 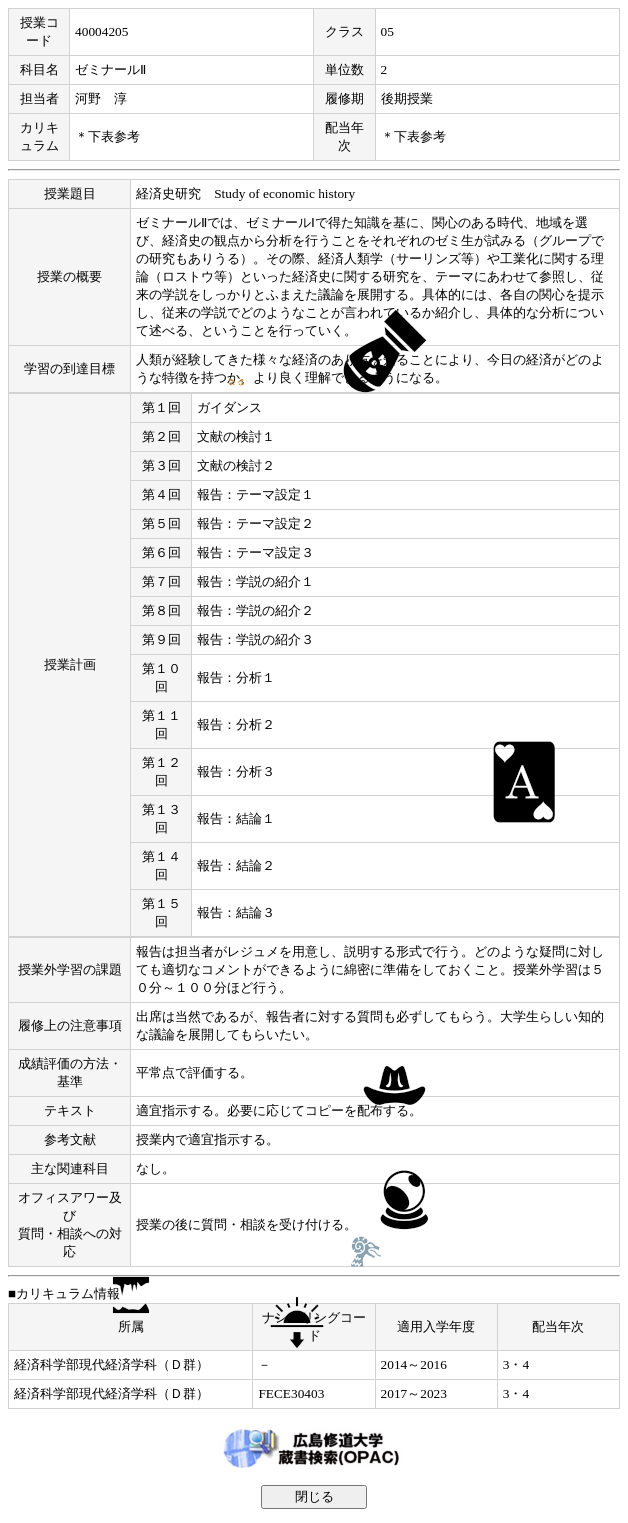 What do you see at coordinates (131, 1295) in the screenshot?
I see `enter a cave or underground area in-game` at bounding box center [131, 1295].